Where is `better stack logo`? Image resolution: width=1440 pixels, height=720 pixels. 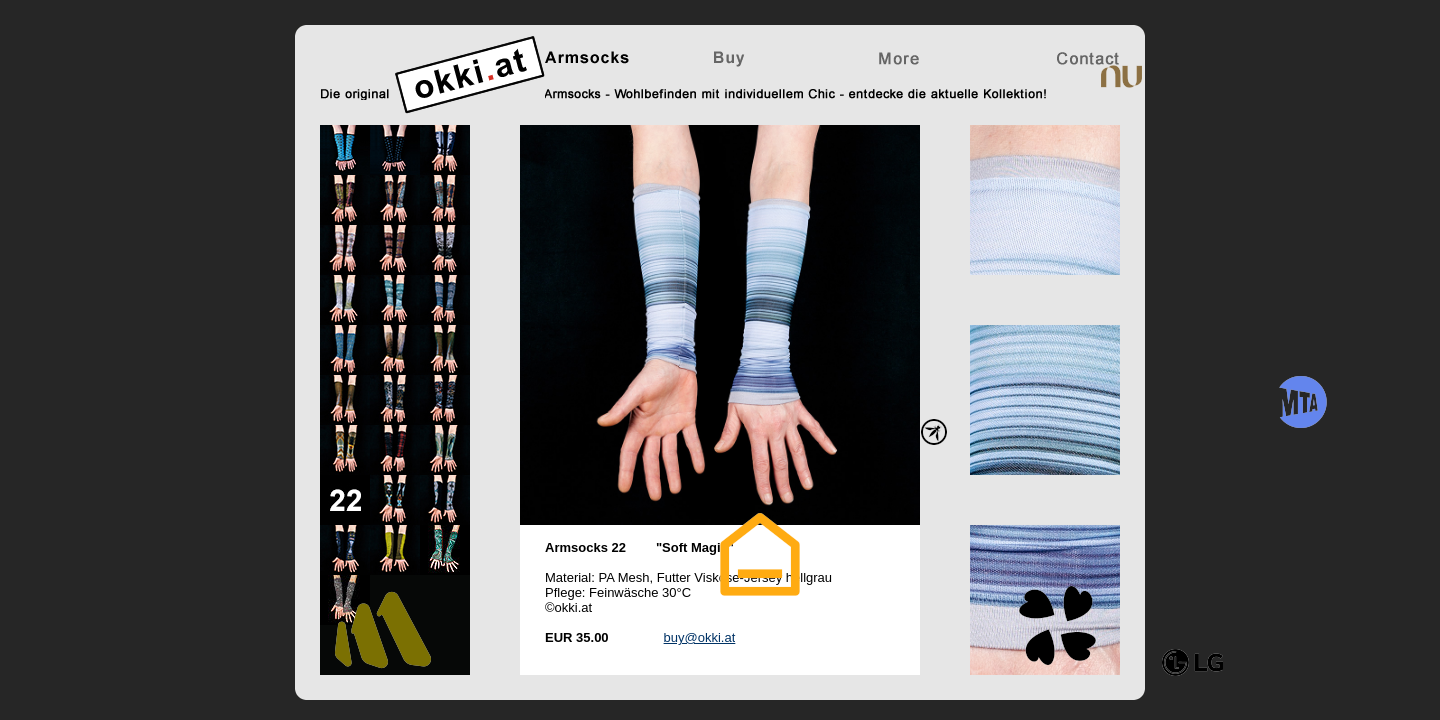 better stack logo is located at coordinates (383, 630).